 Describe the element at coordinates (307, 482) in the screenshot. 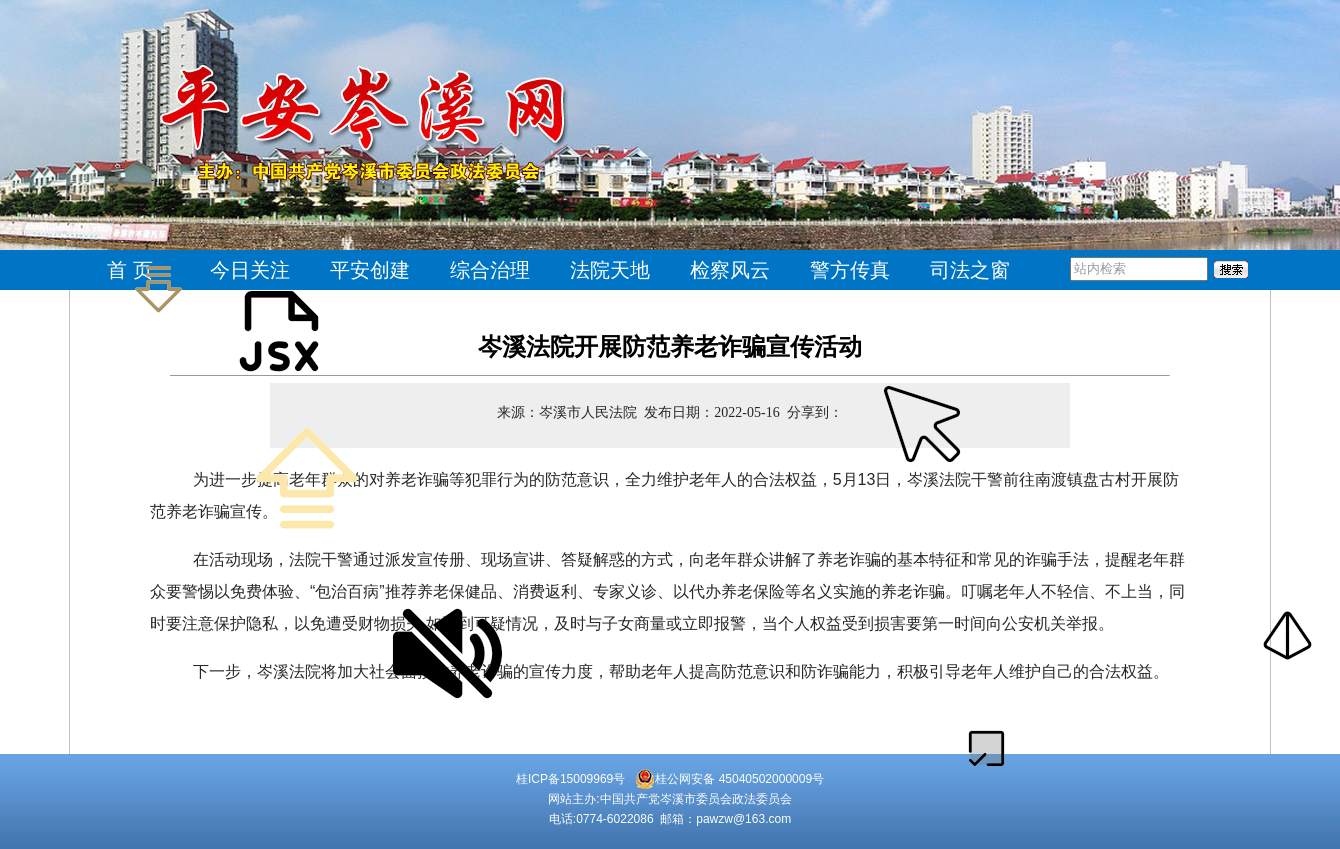

I see `upload file or content` at that location.